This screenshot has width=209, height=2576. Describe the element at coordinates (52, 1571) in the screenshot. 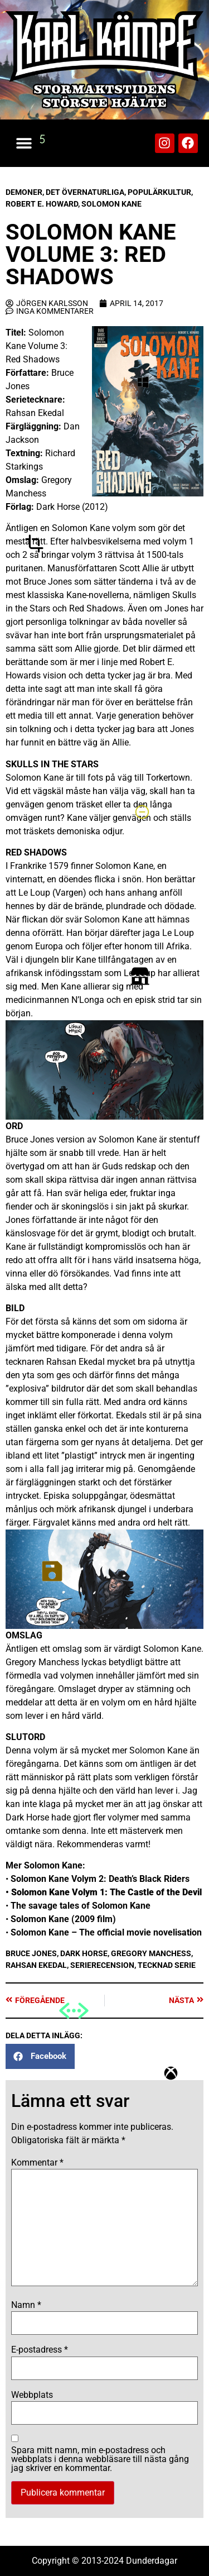

I see `save current file or document` at that location.